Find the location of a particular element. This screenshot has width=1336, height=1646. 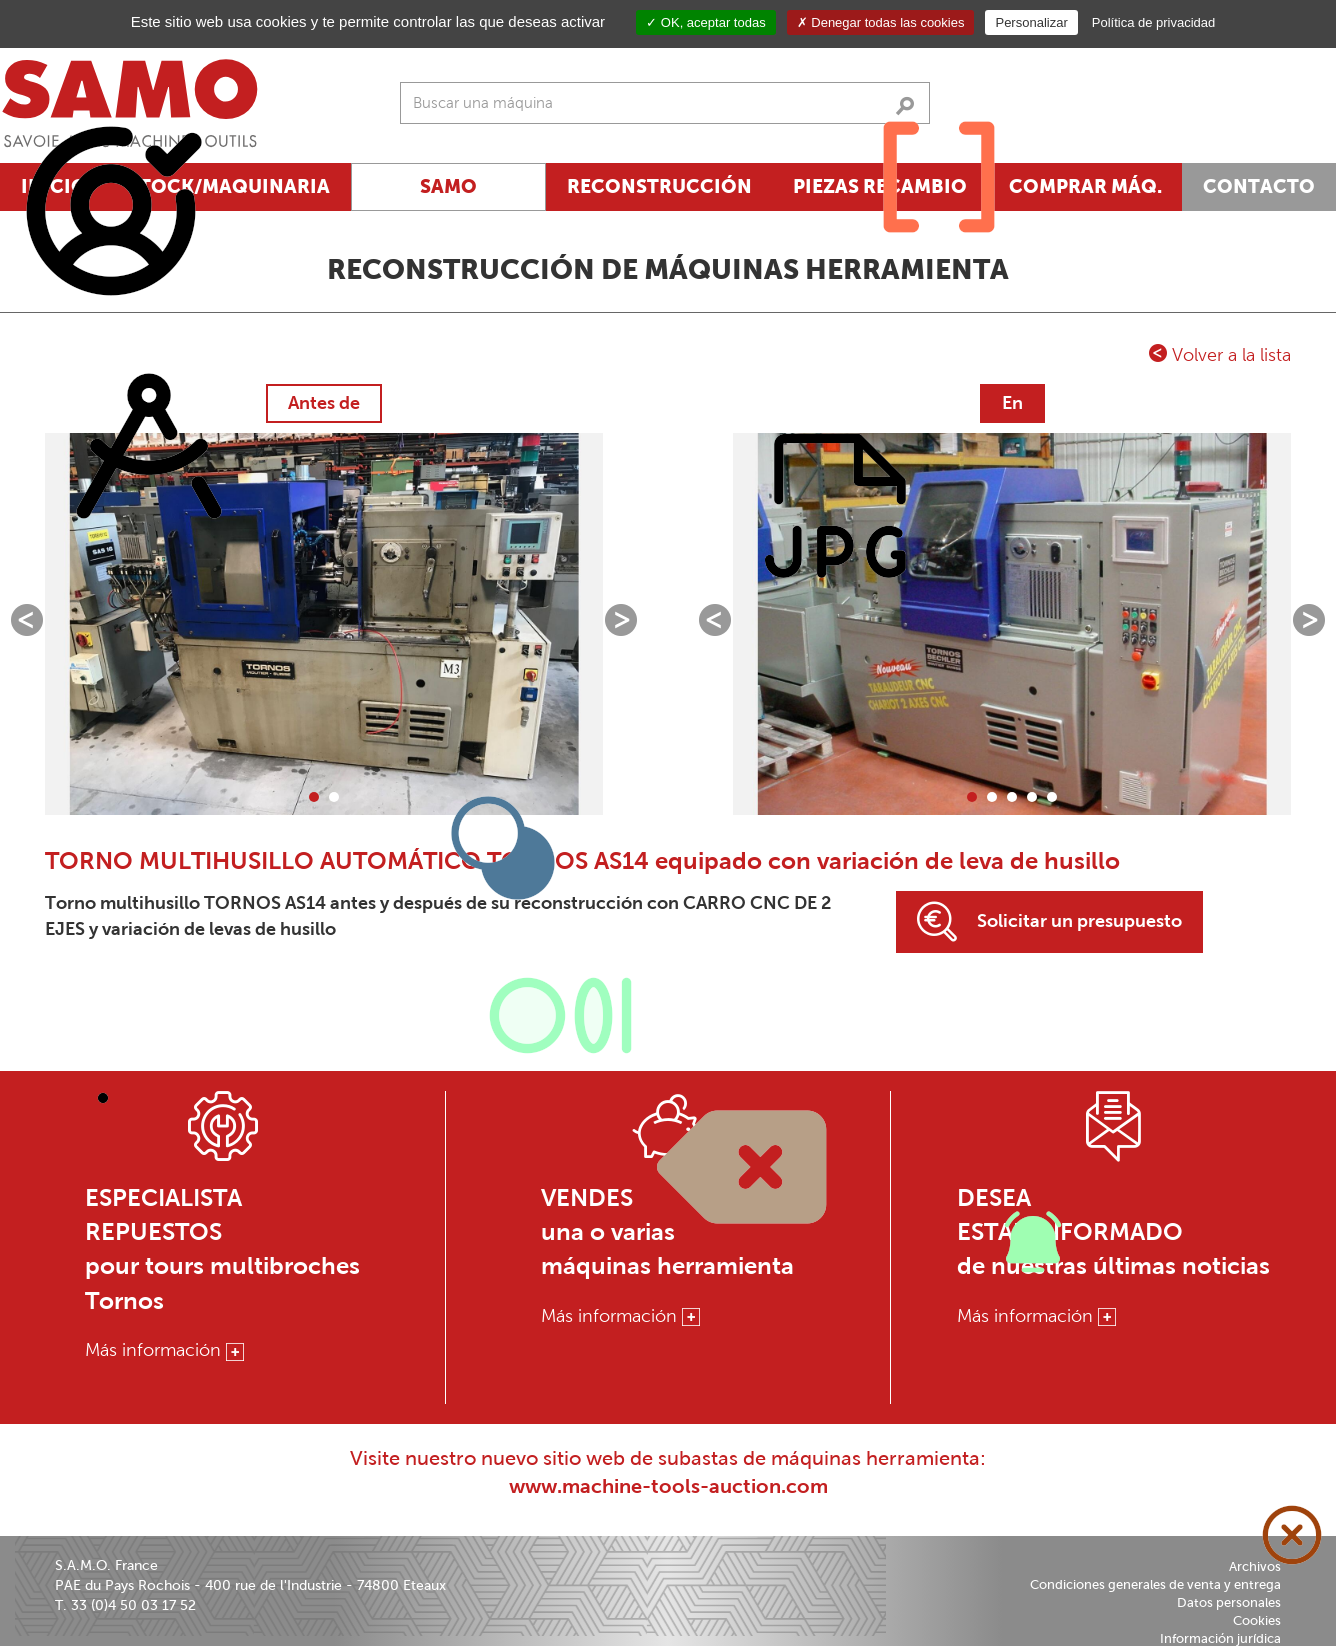

indicates an unread notification or new item is located at coordinates (103, 1098).